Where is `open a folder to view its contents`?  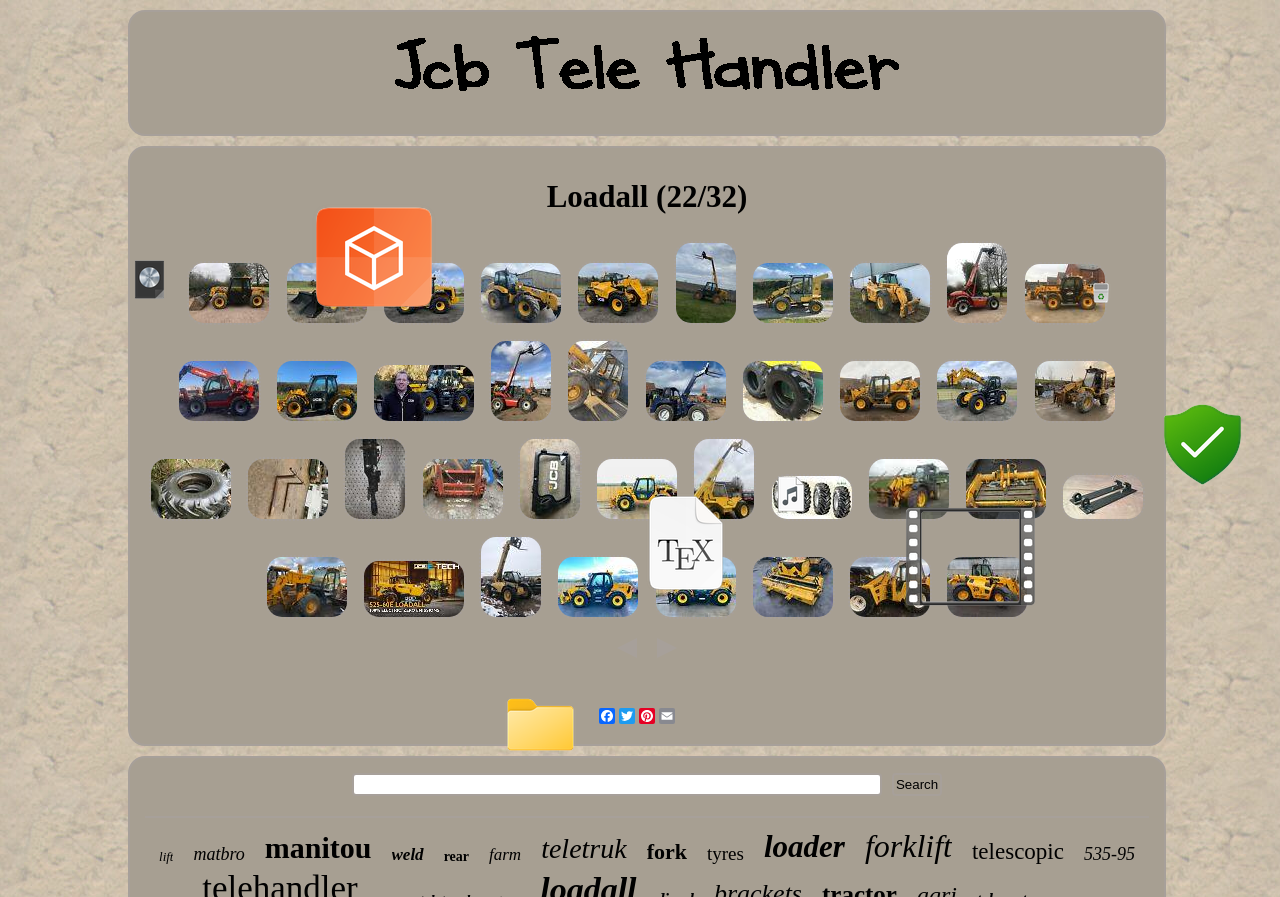
open a folder to view its contents is located at coordinates (540, 726).